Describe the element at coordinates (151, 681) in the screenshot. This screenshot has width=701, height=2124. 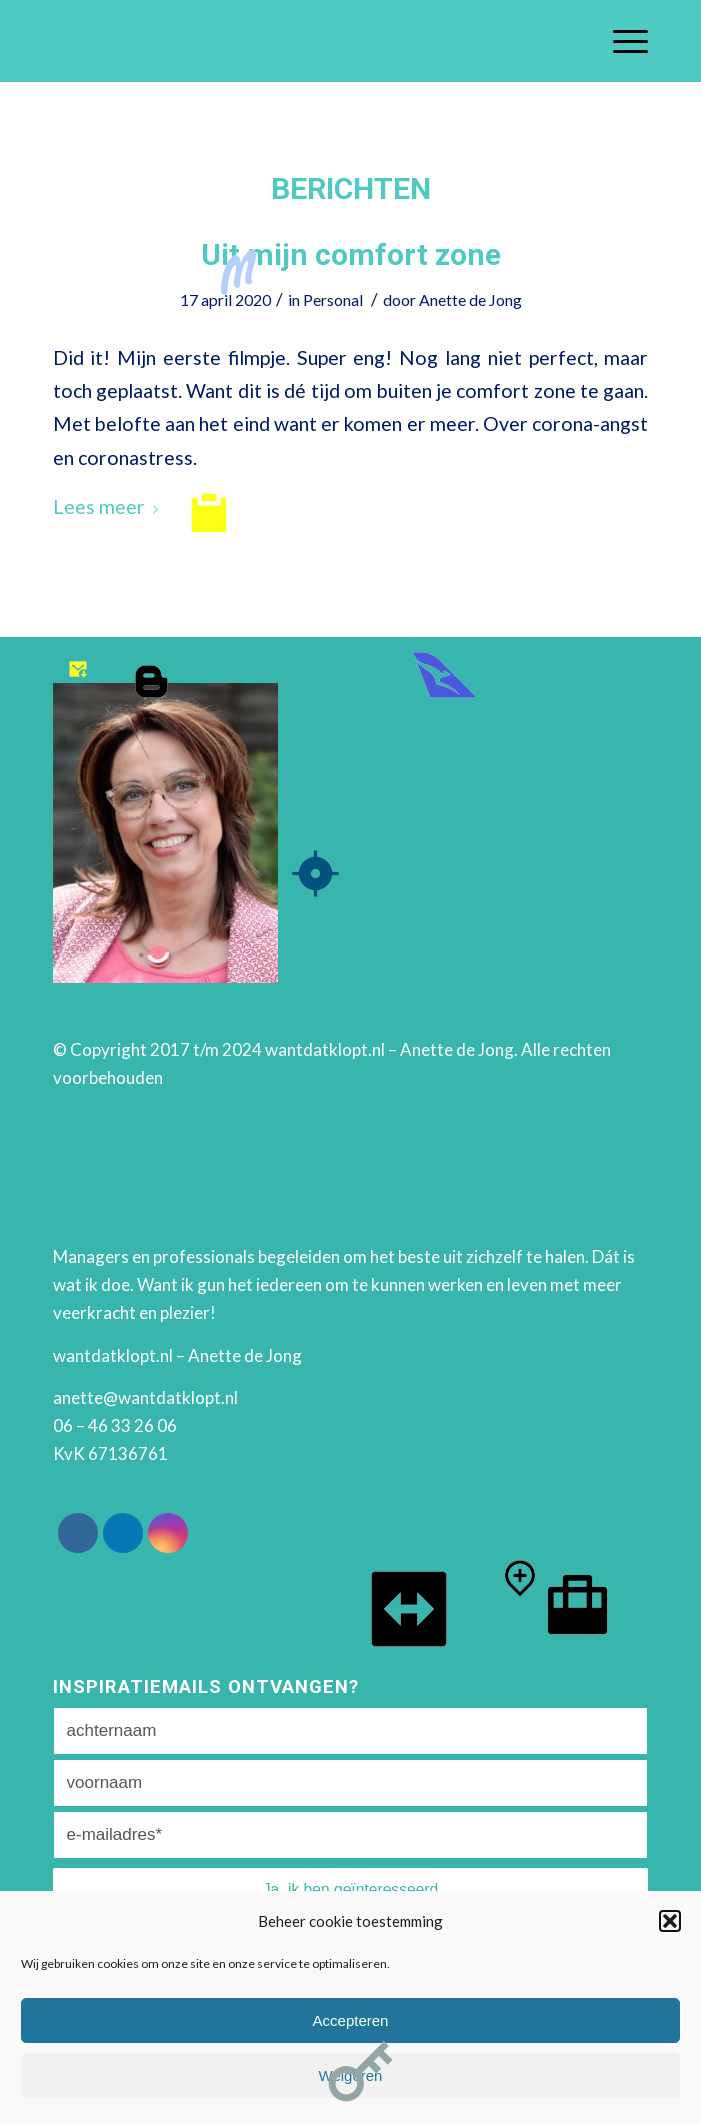
I see `open the Blogger app` at that location.